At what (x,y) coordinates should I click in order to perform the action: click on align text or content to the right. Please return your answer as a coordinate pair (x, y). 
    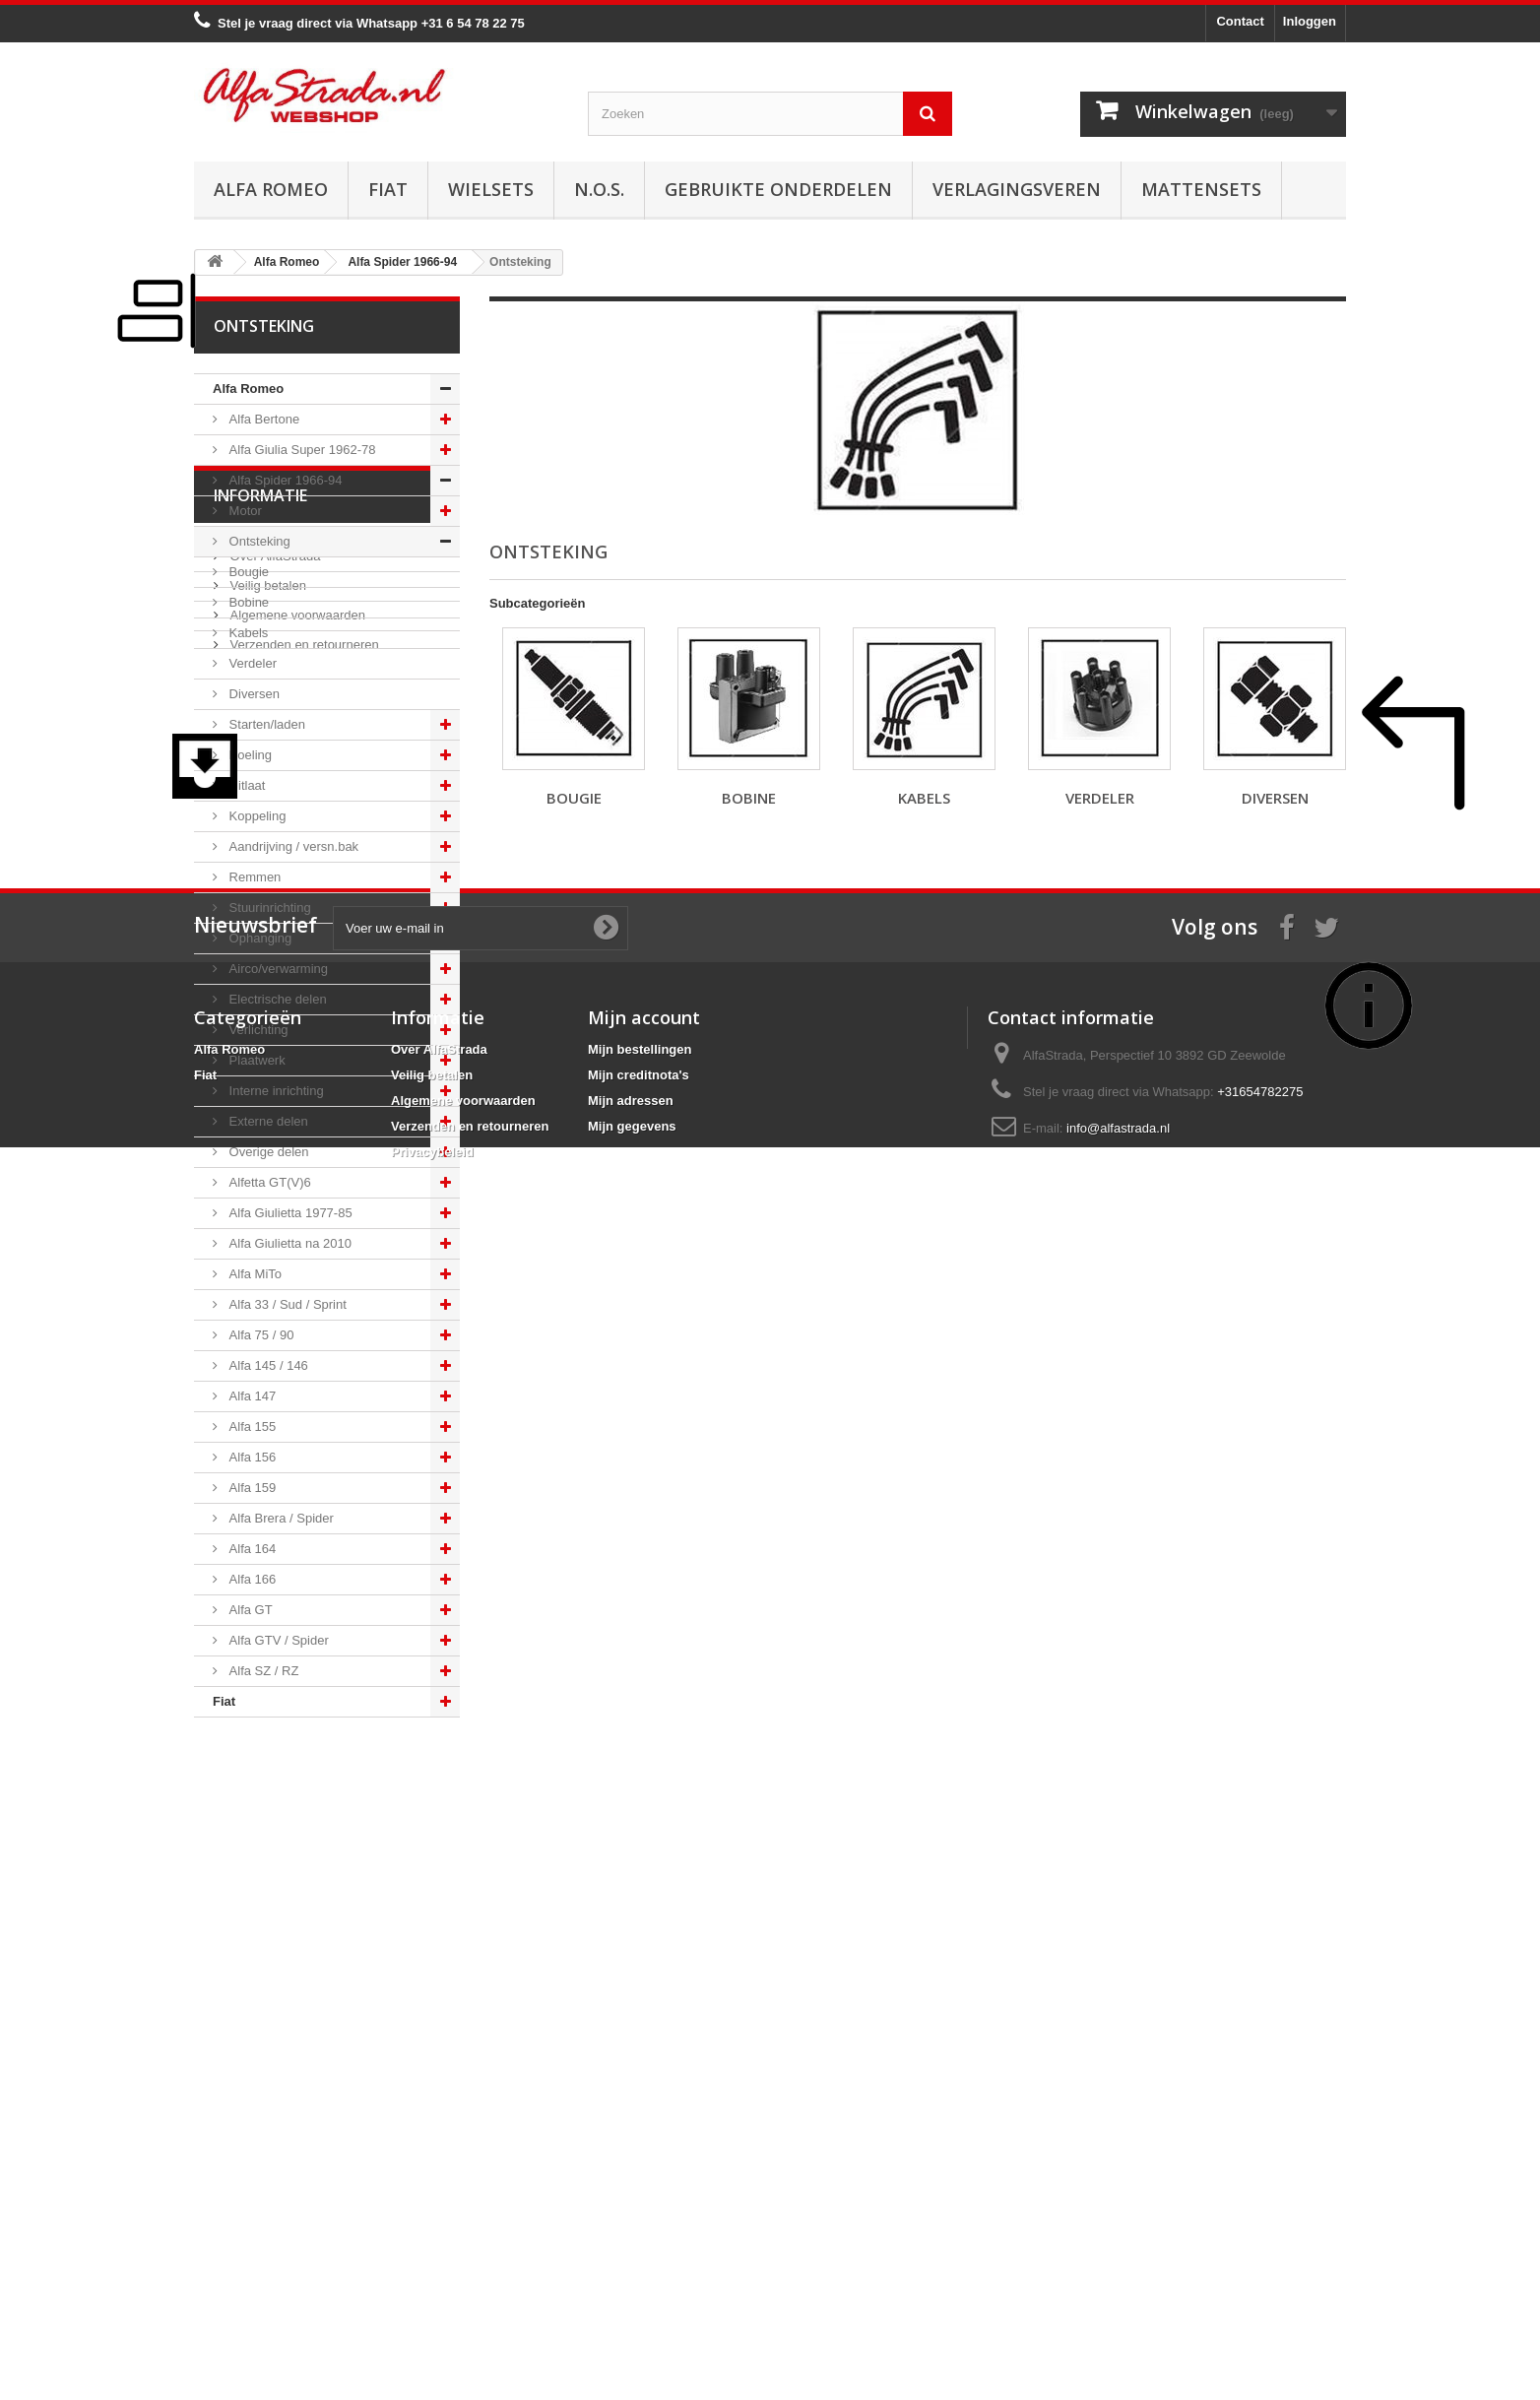
    Looking at the image, I should click on (158, 310).